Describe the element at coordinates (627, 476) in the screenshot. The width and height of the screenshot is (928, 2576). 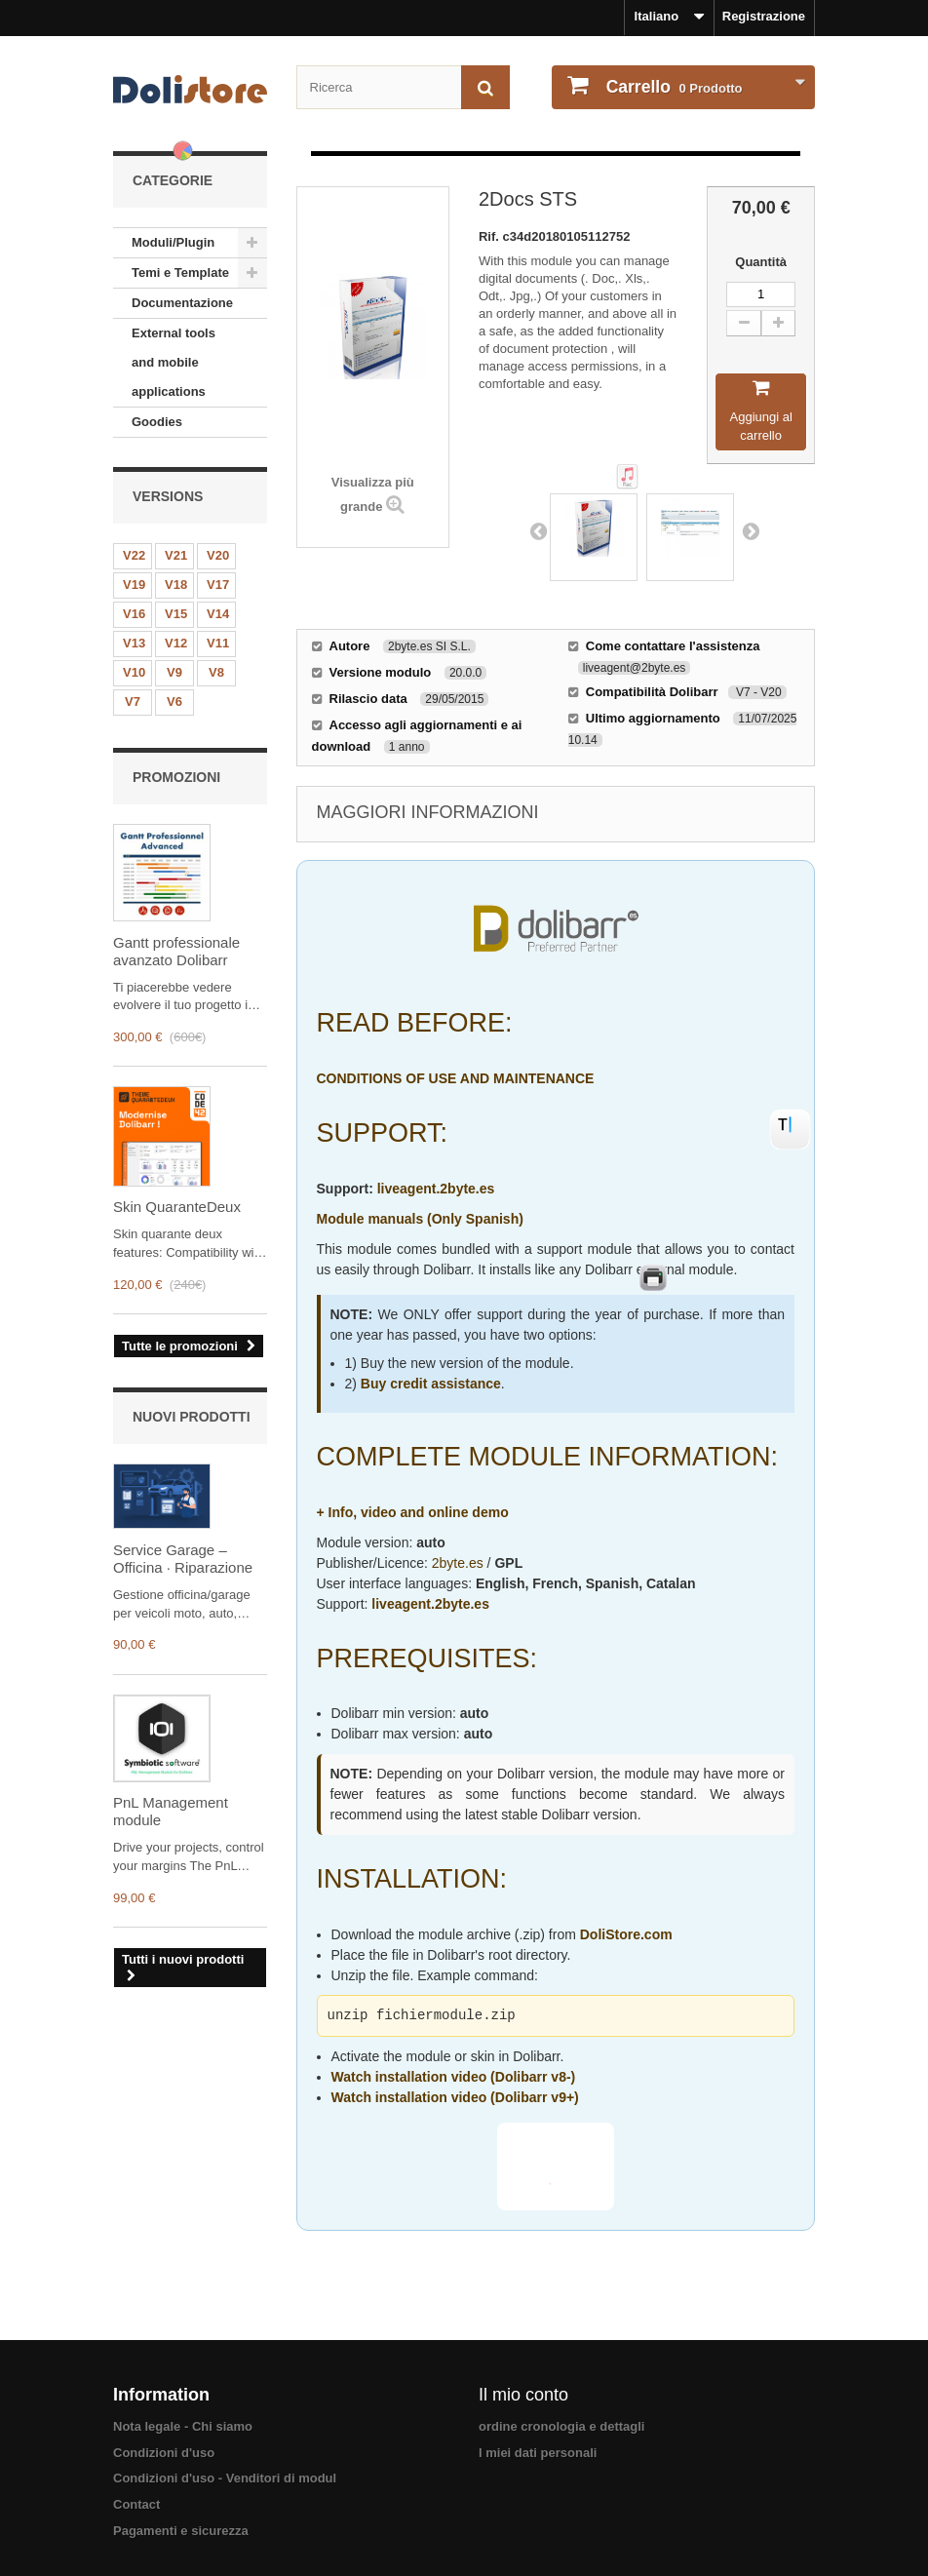
I see `a flac audio file` at that location.